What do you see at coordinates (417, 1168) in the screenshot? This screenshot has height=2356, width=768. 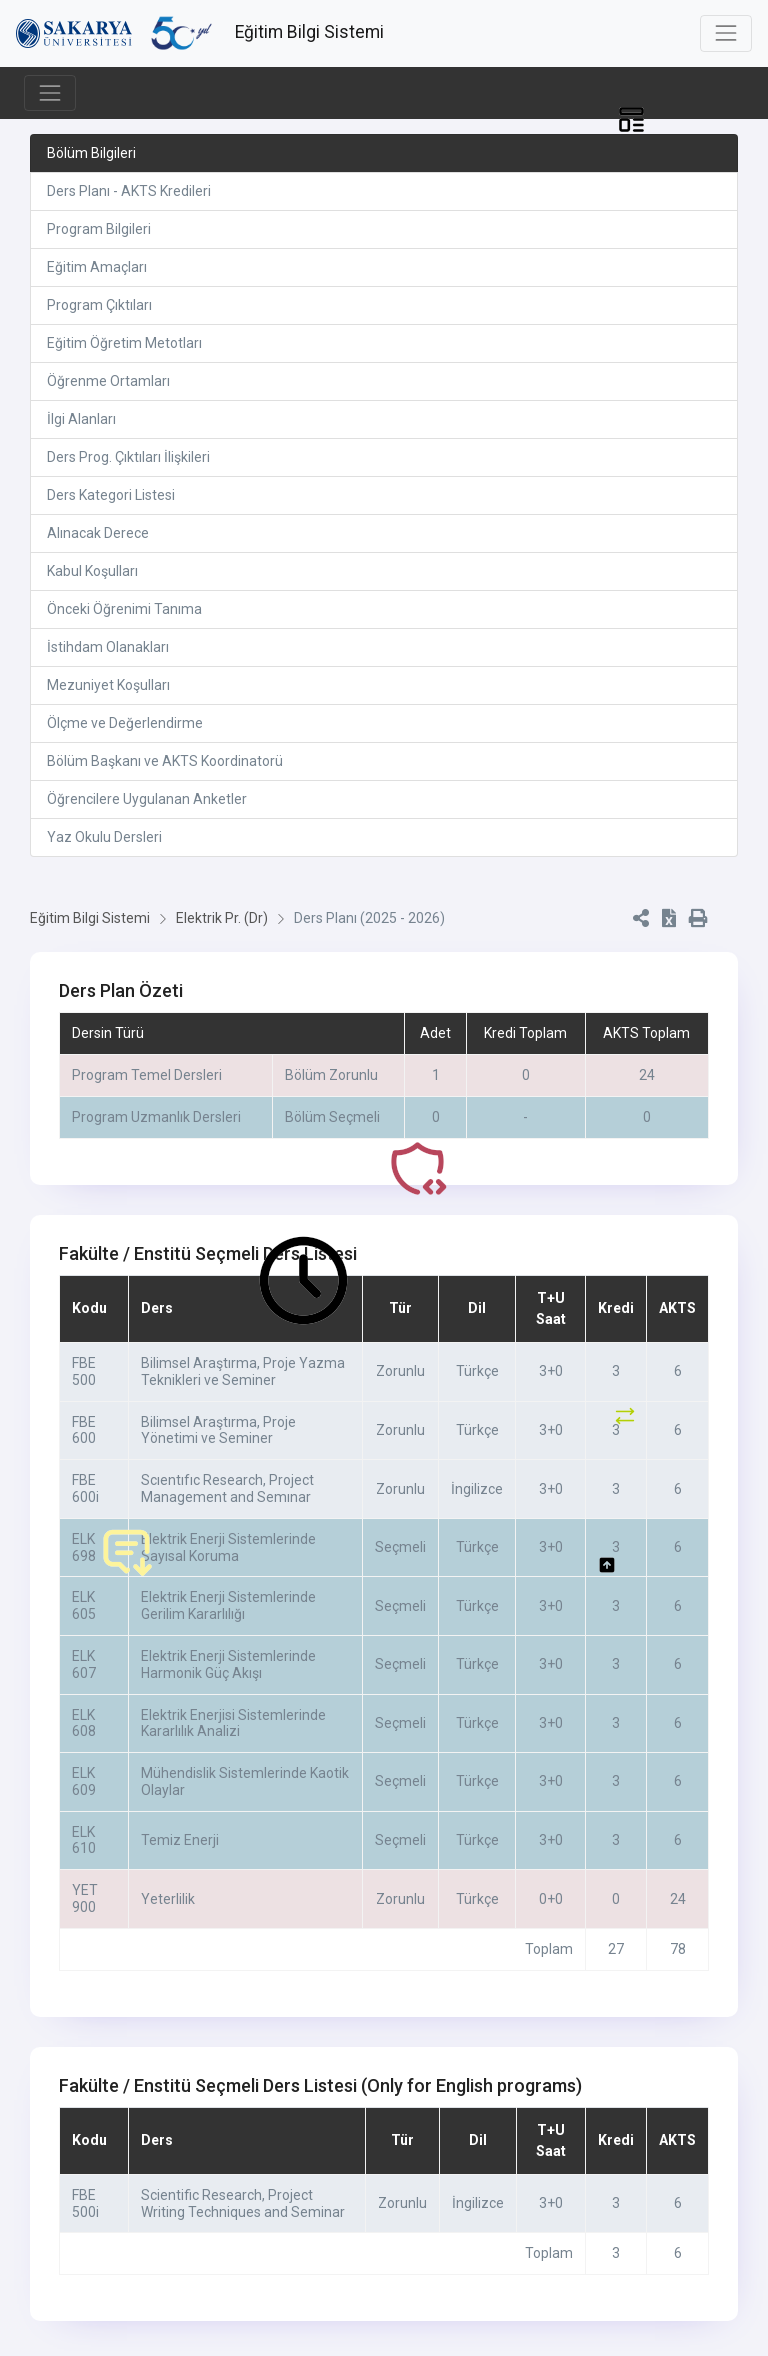 I see `access security code settings` at bounding box center [417, 1168].